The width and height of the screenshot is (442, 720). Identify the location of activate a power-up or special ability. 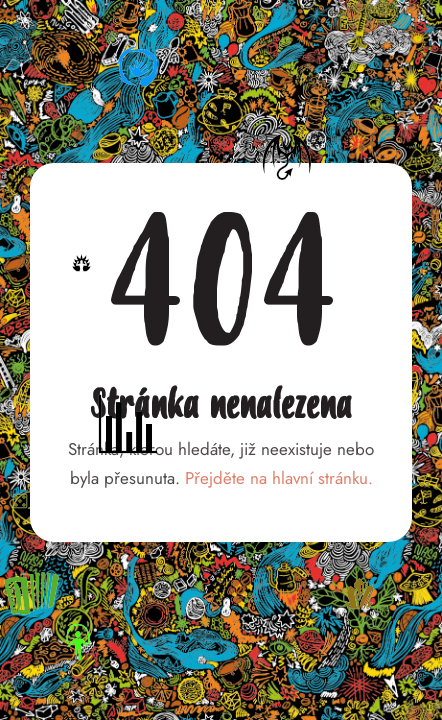
(81, 262).